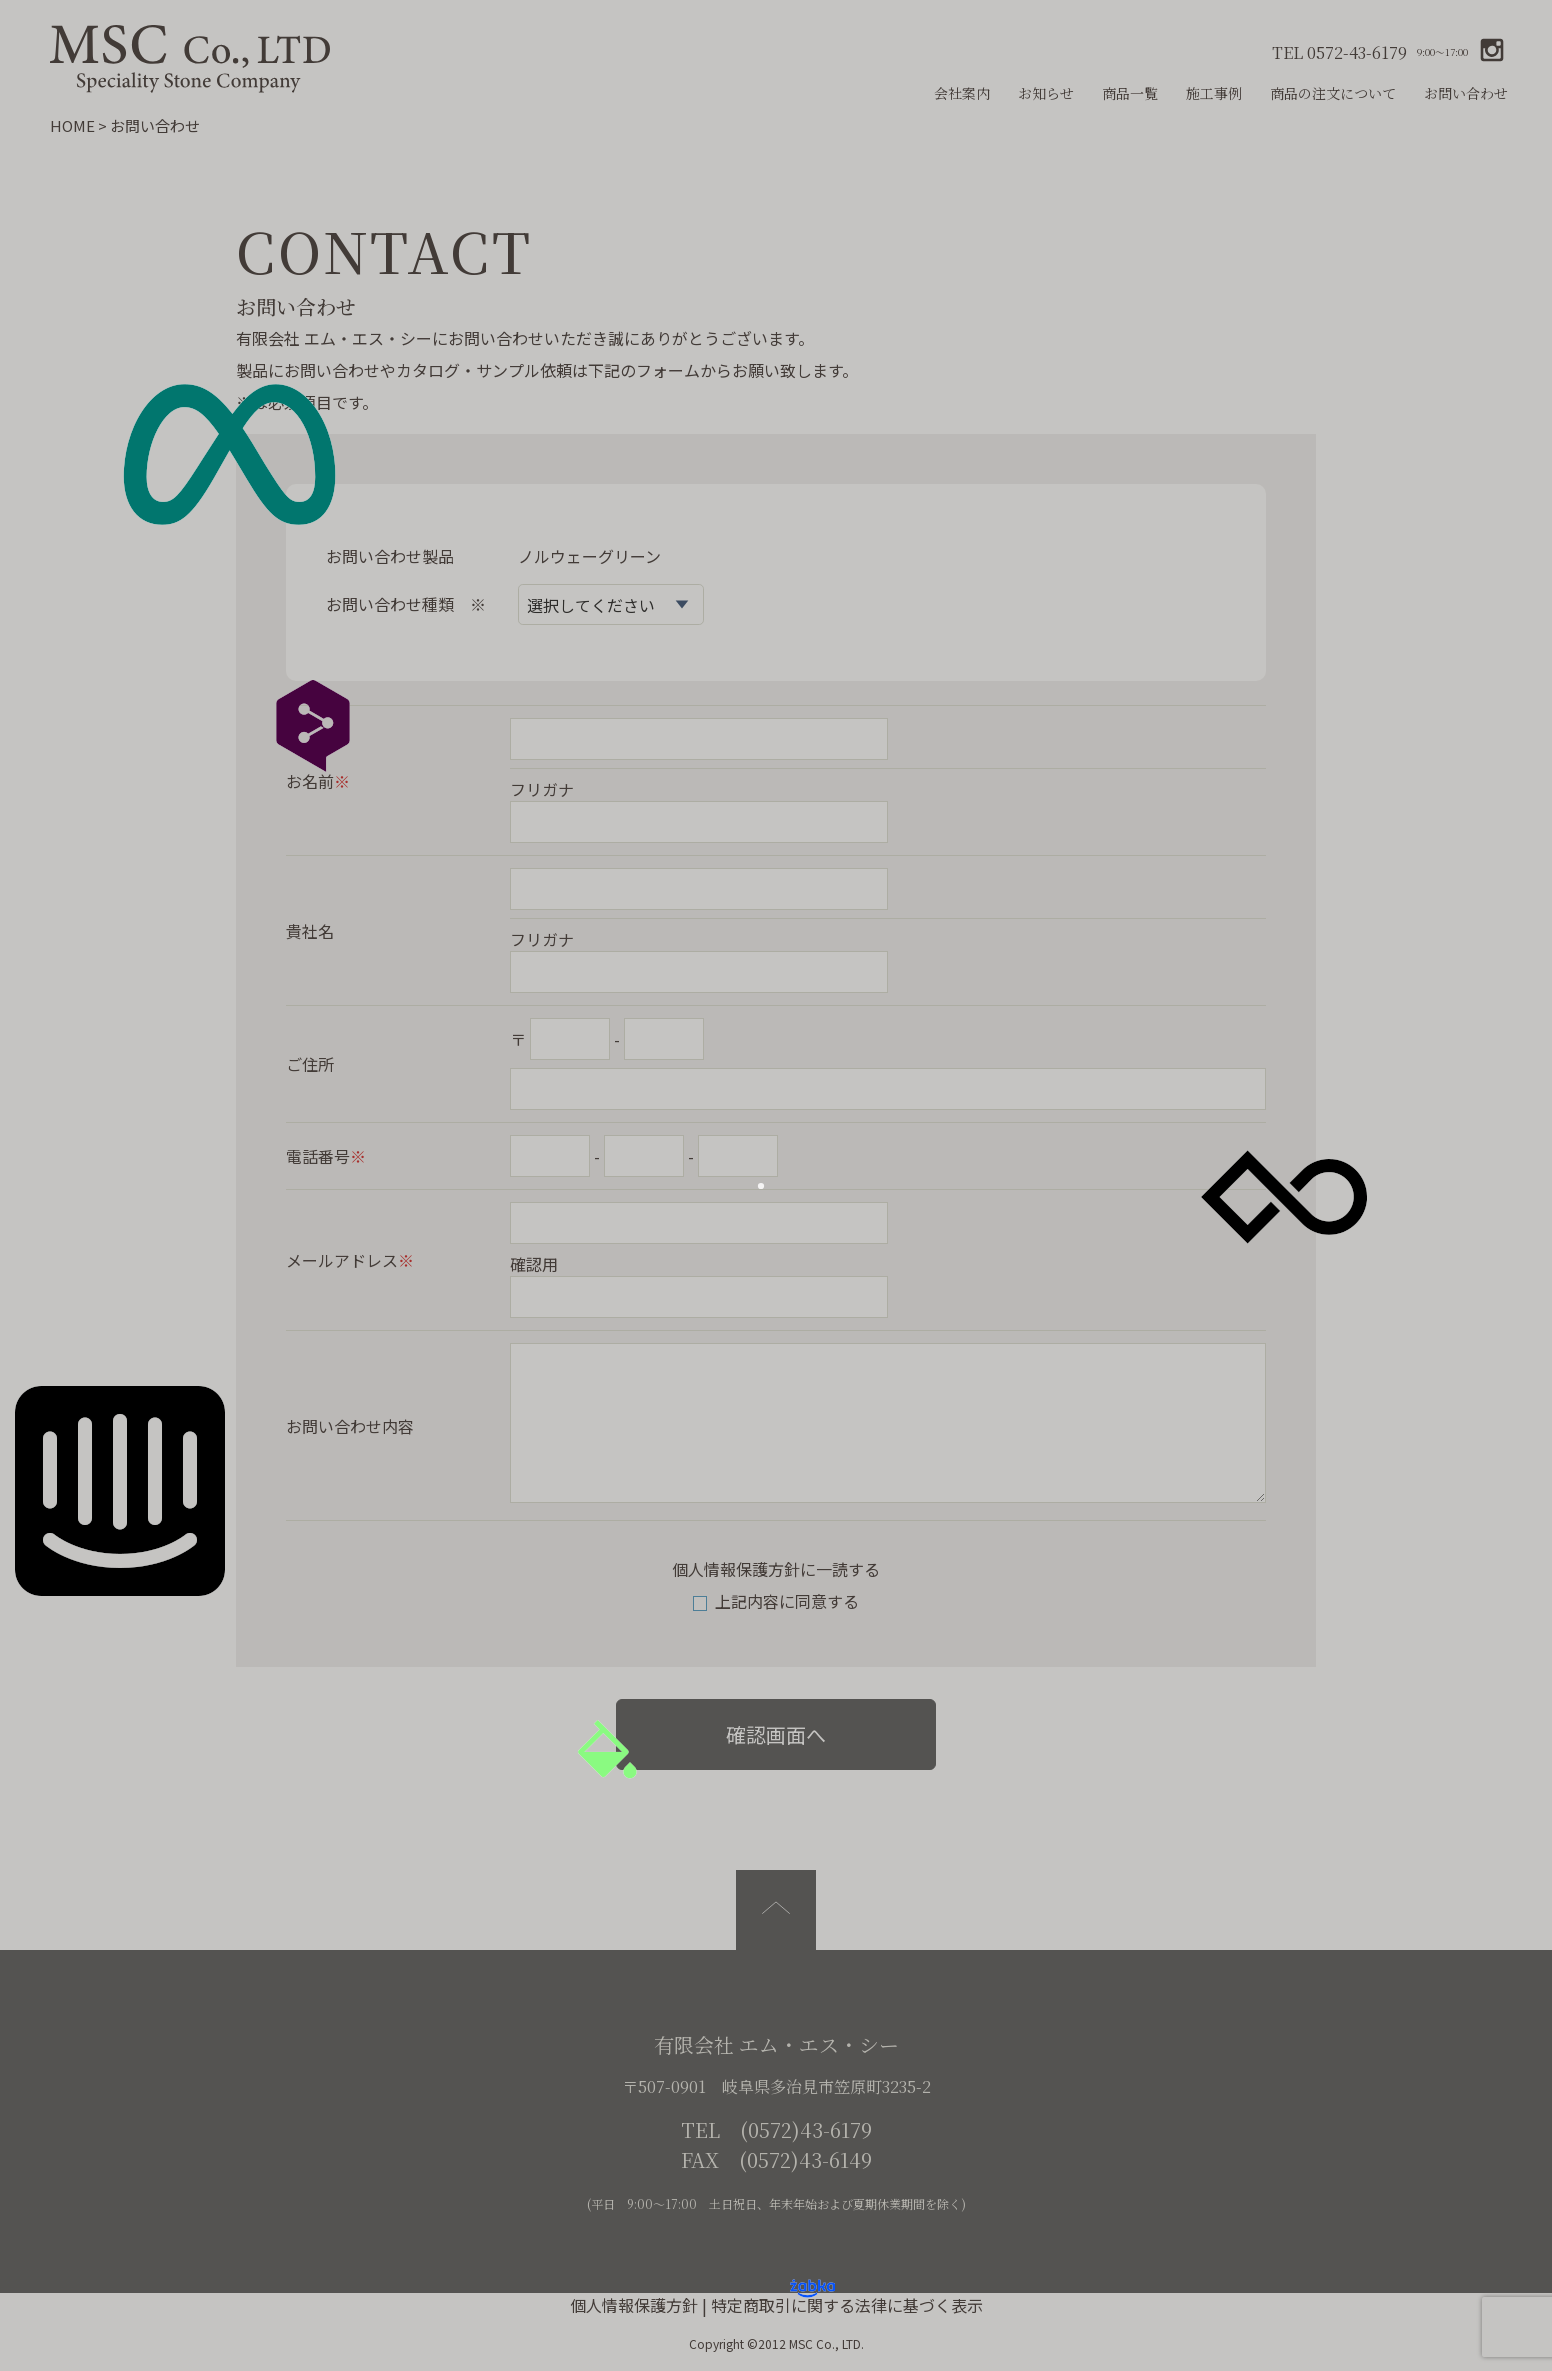 This screenshot has width=1552, height=2371. I want to click on open the Showpad app, so click(1284, 1197).